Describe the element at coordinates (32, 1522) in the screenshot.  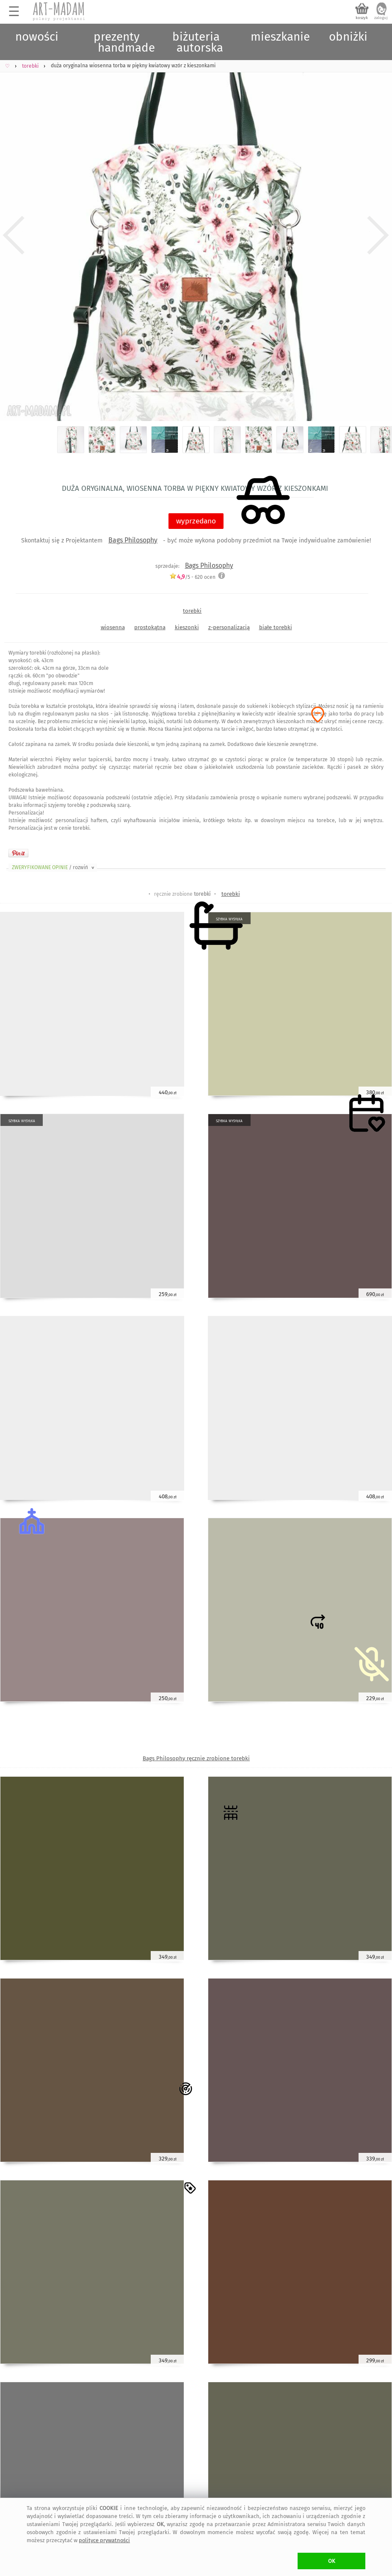
I see `view nearby churches or places of worship` at that location.